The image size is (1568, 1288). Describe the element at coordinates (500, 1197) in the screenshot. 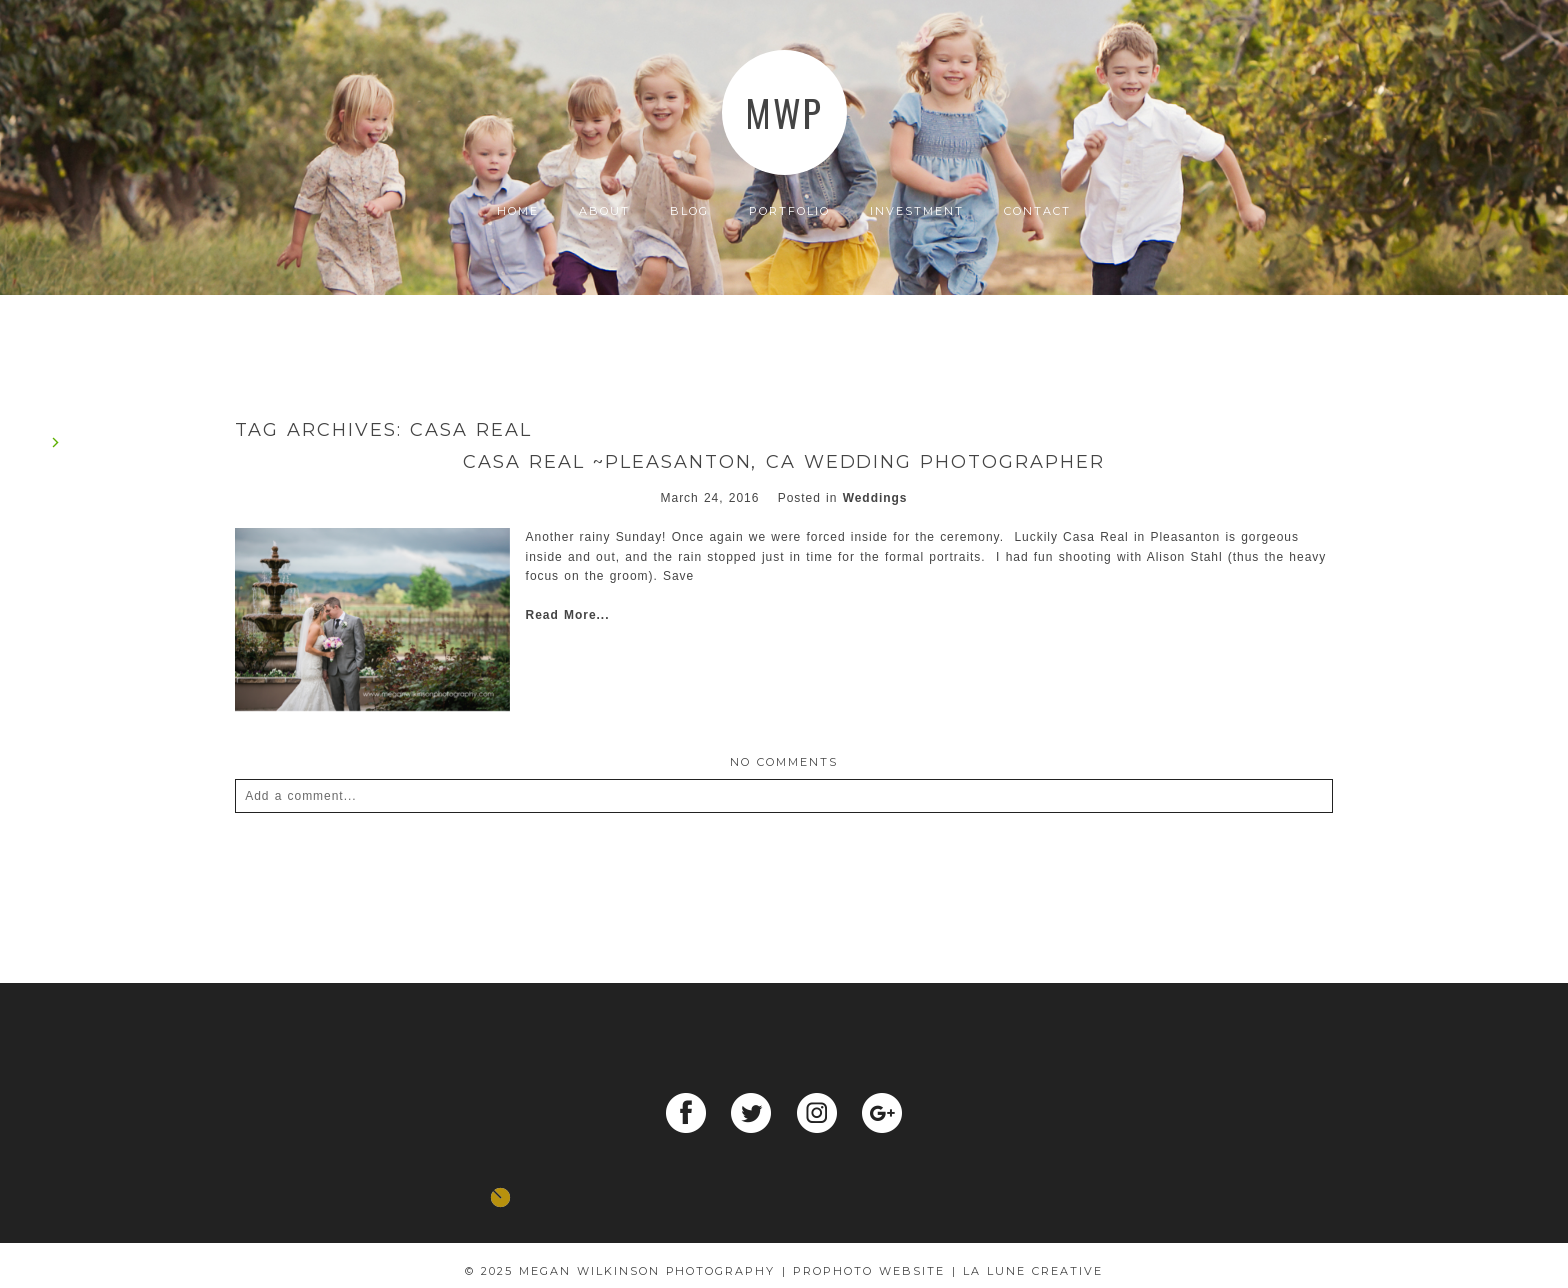

I see `scan a QR code or barcode` at that location.